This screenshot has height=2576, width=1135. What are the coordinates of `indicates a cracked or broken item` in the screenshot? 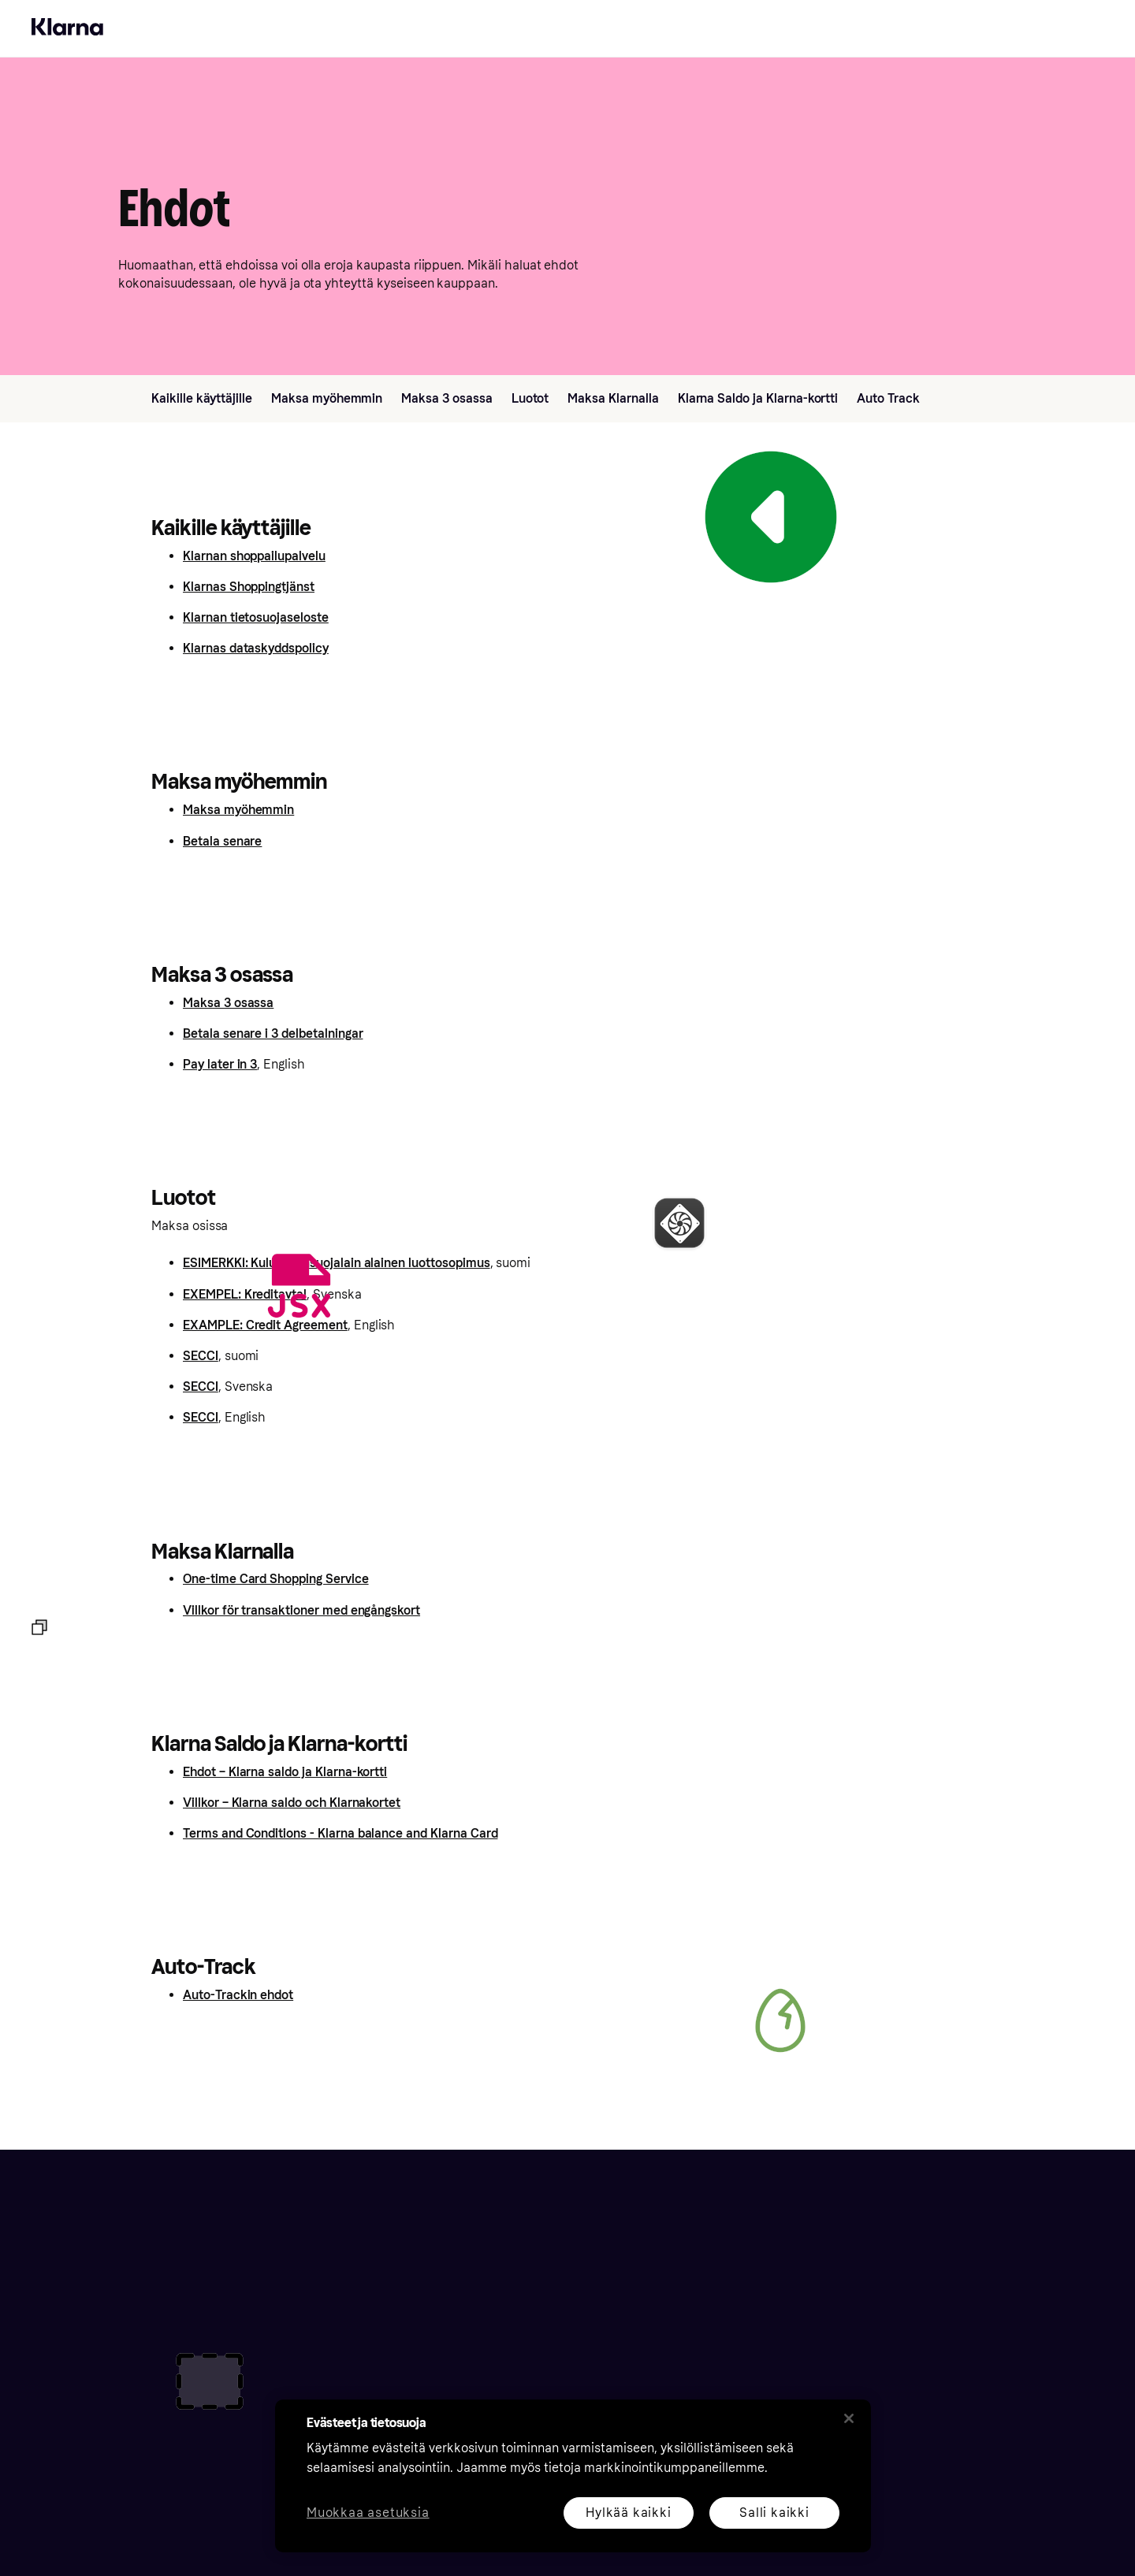 It's located at (780, 2020).